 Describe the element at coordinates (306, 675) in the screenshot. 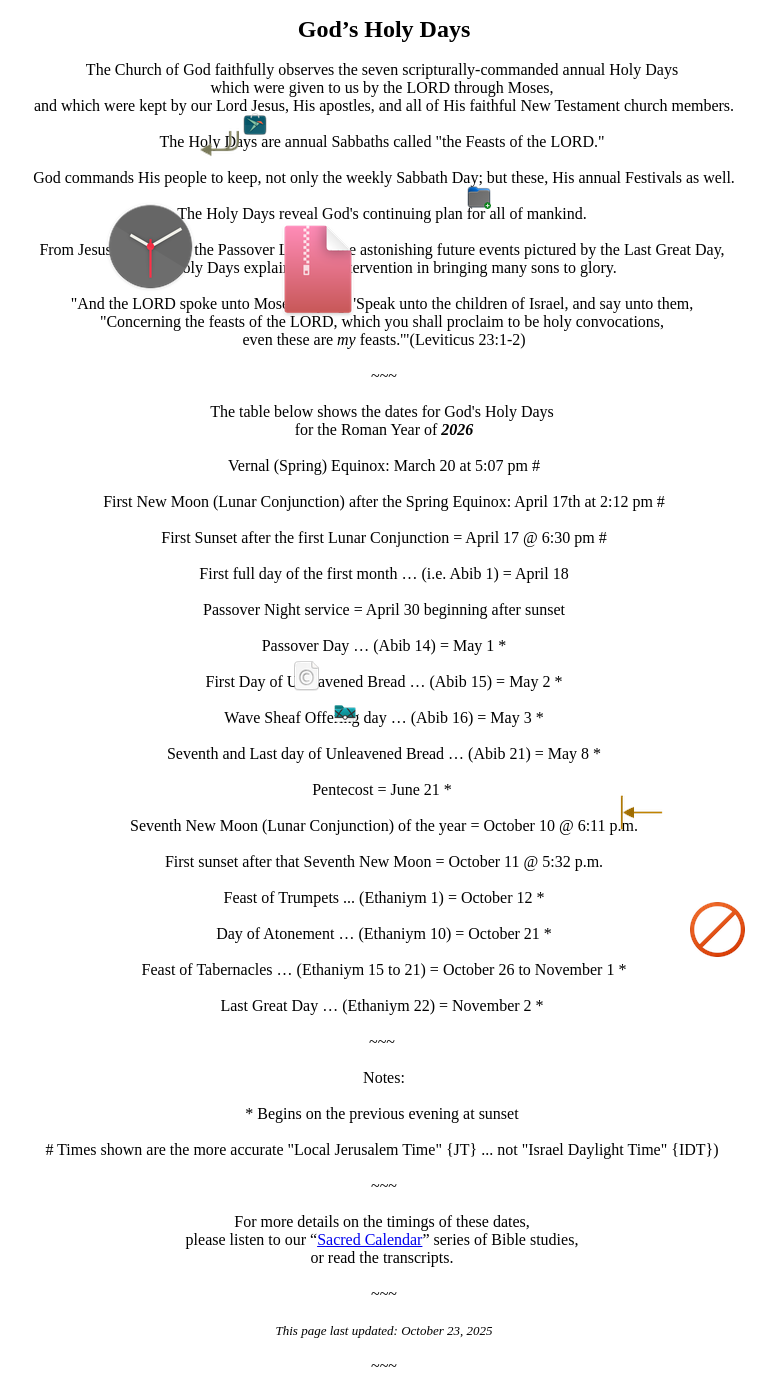

I see `indicates a file with copyright protection` at that location.